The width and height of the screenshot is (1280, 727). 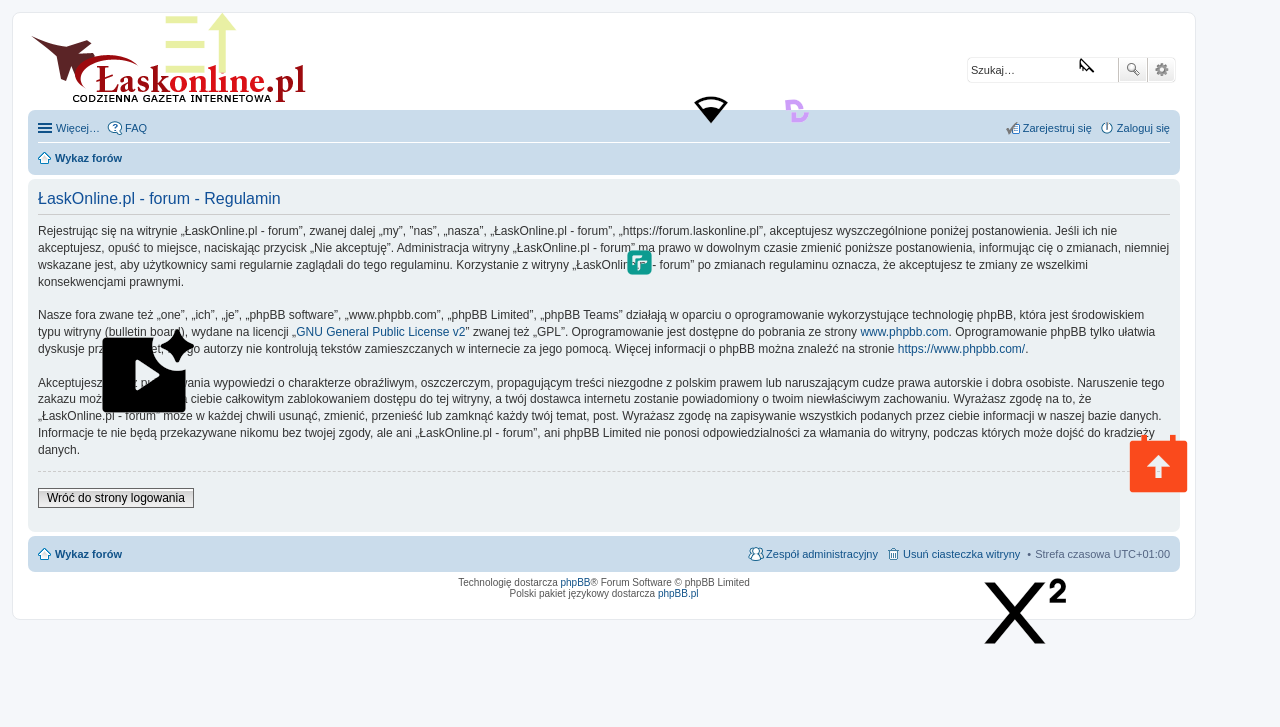 What do you see at coordinates (1158, 466) in the screenshot?
I see `upload image to gallery` at bounding box center [1158, 466].